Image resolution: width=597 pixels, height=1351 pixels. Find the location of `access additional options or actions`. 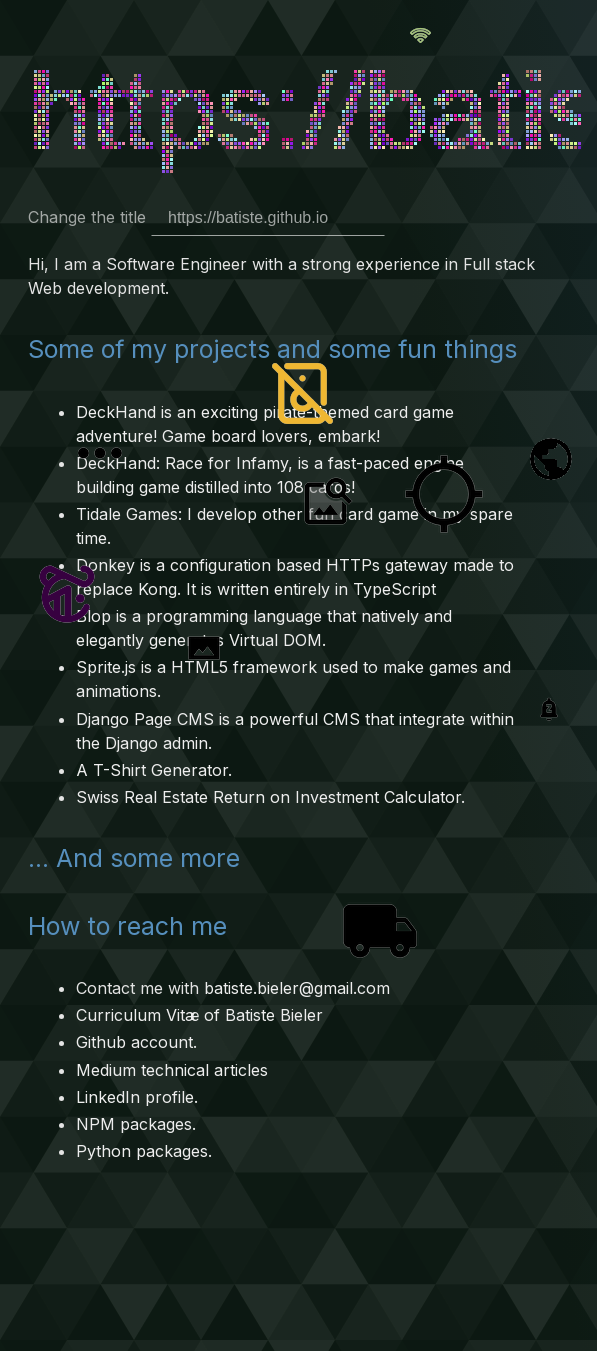

access additional options or actions is located at coordinates (100, 453).